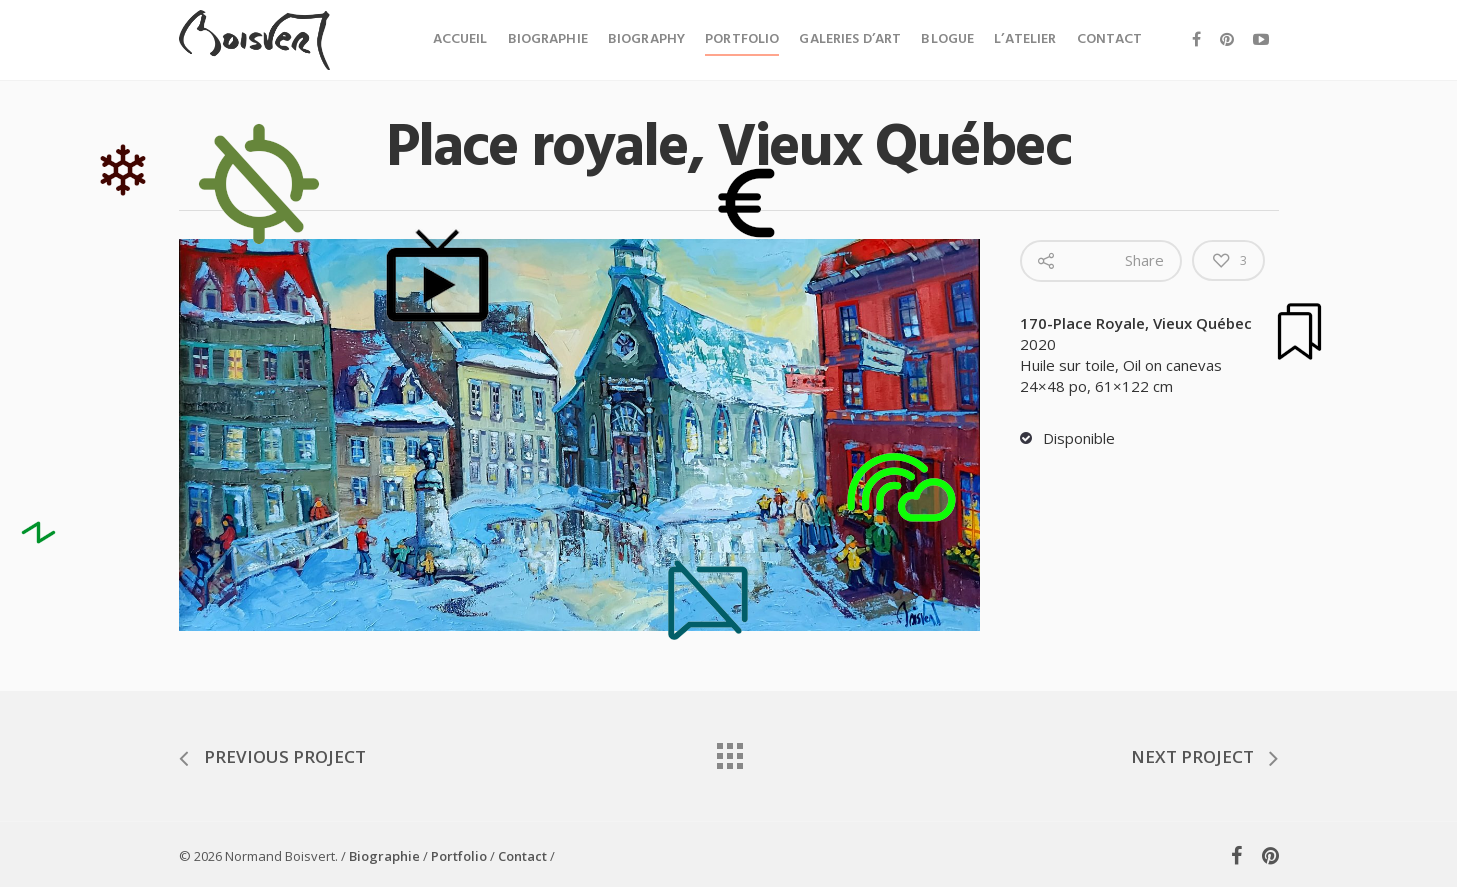  Describe the element at coordinates (901, 485) in the screenshot. I see `weather forecast showing partly cloudy with rainbow` at that location.